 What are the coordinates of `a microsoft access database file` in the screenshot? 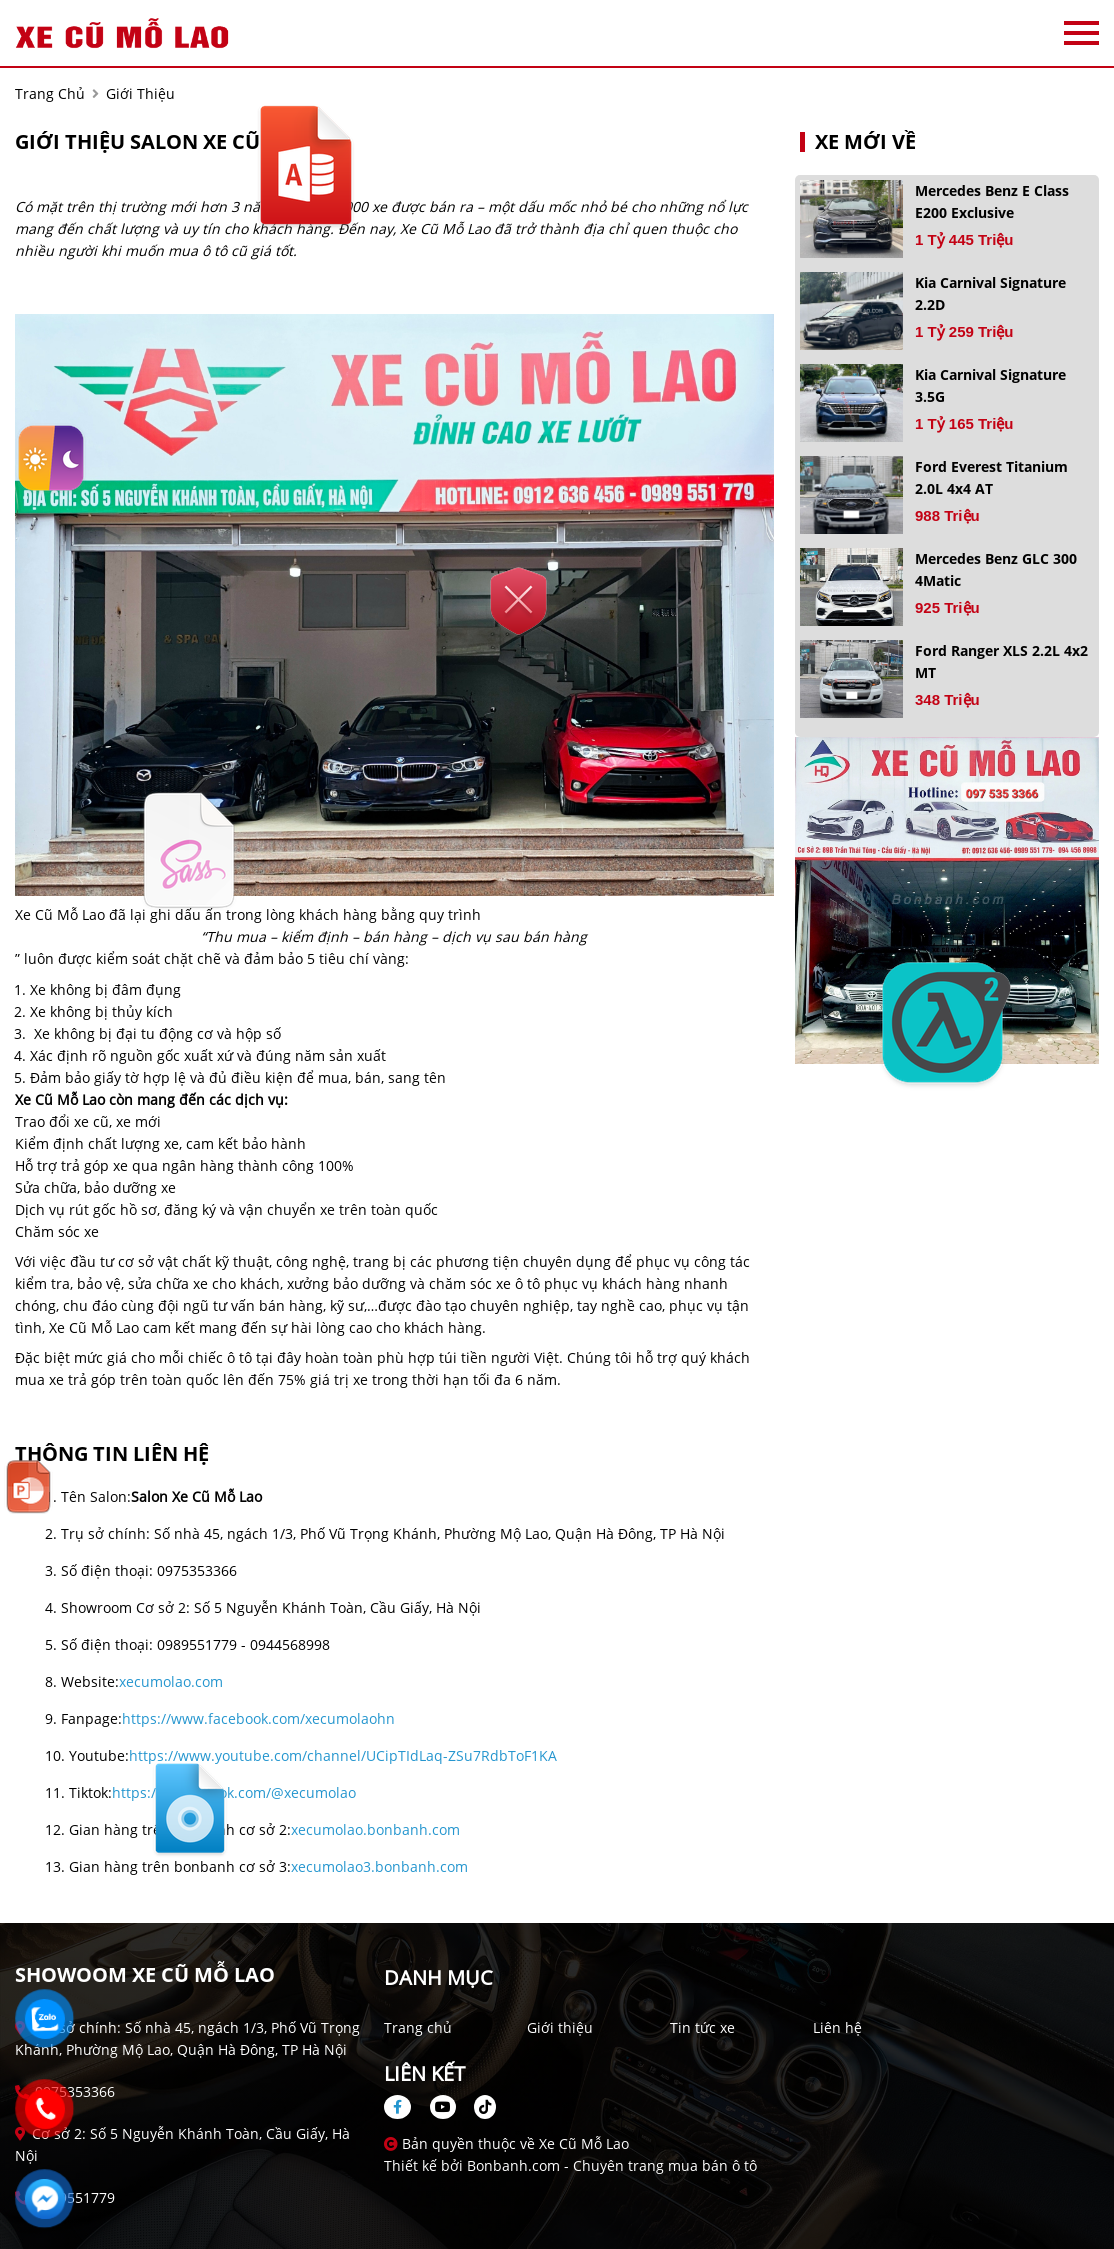 It's located at (306, 165).